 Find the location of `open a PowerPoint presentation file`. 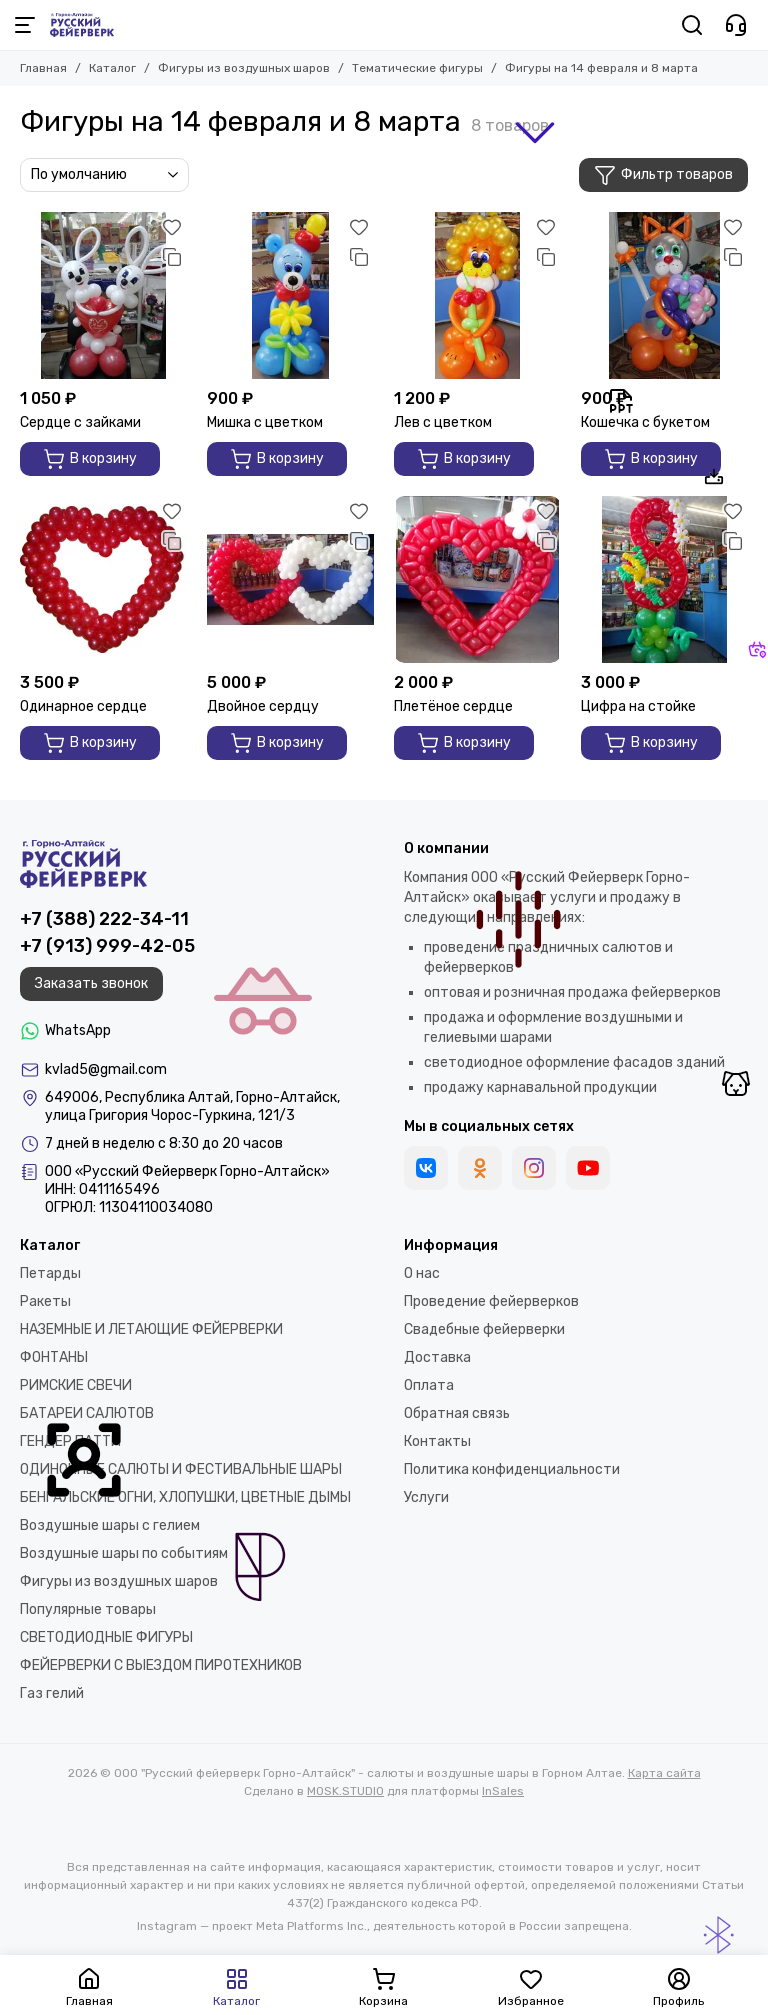

open a PowerPoint presentation file is located at coordinates (621, 402).